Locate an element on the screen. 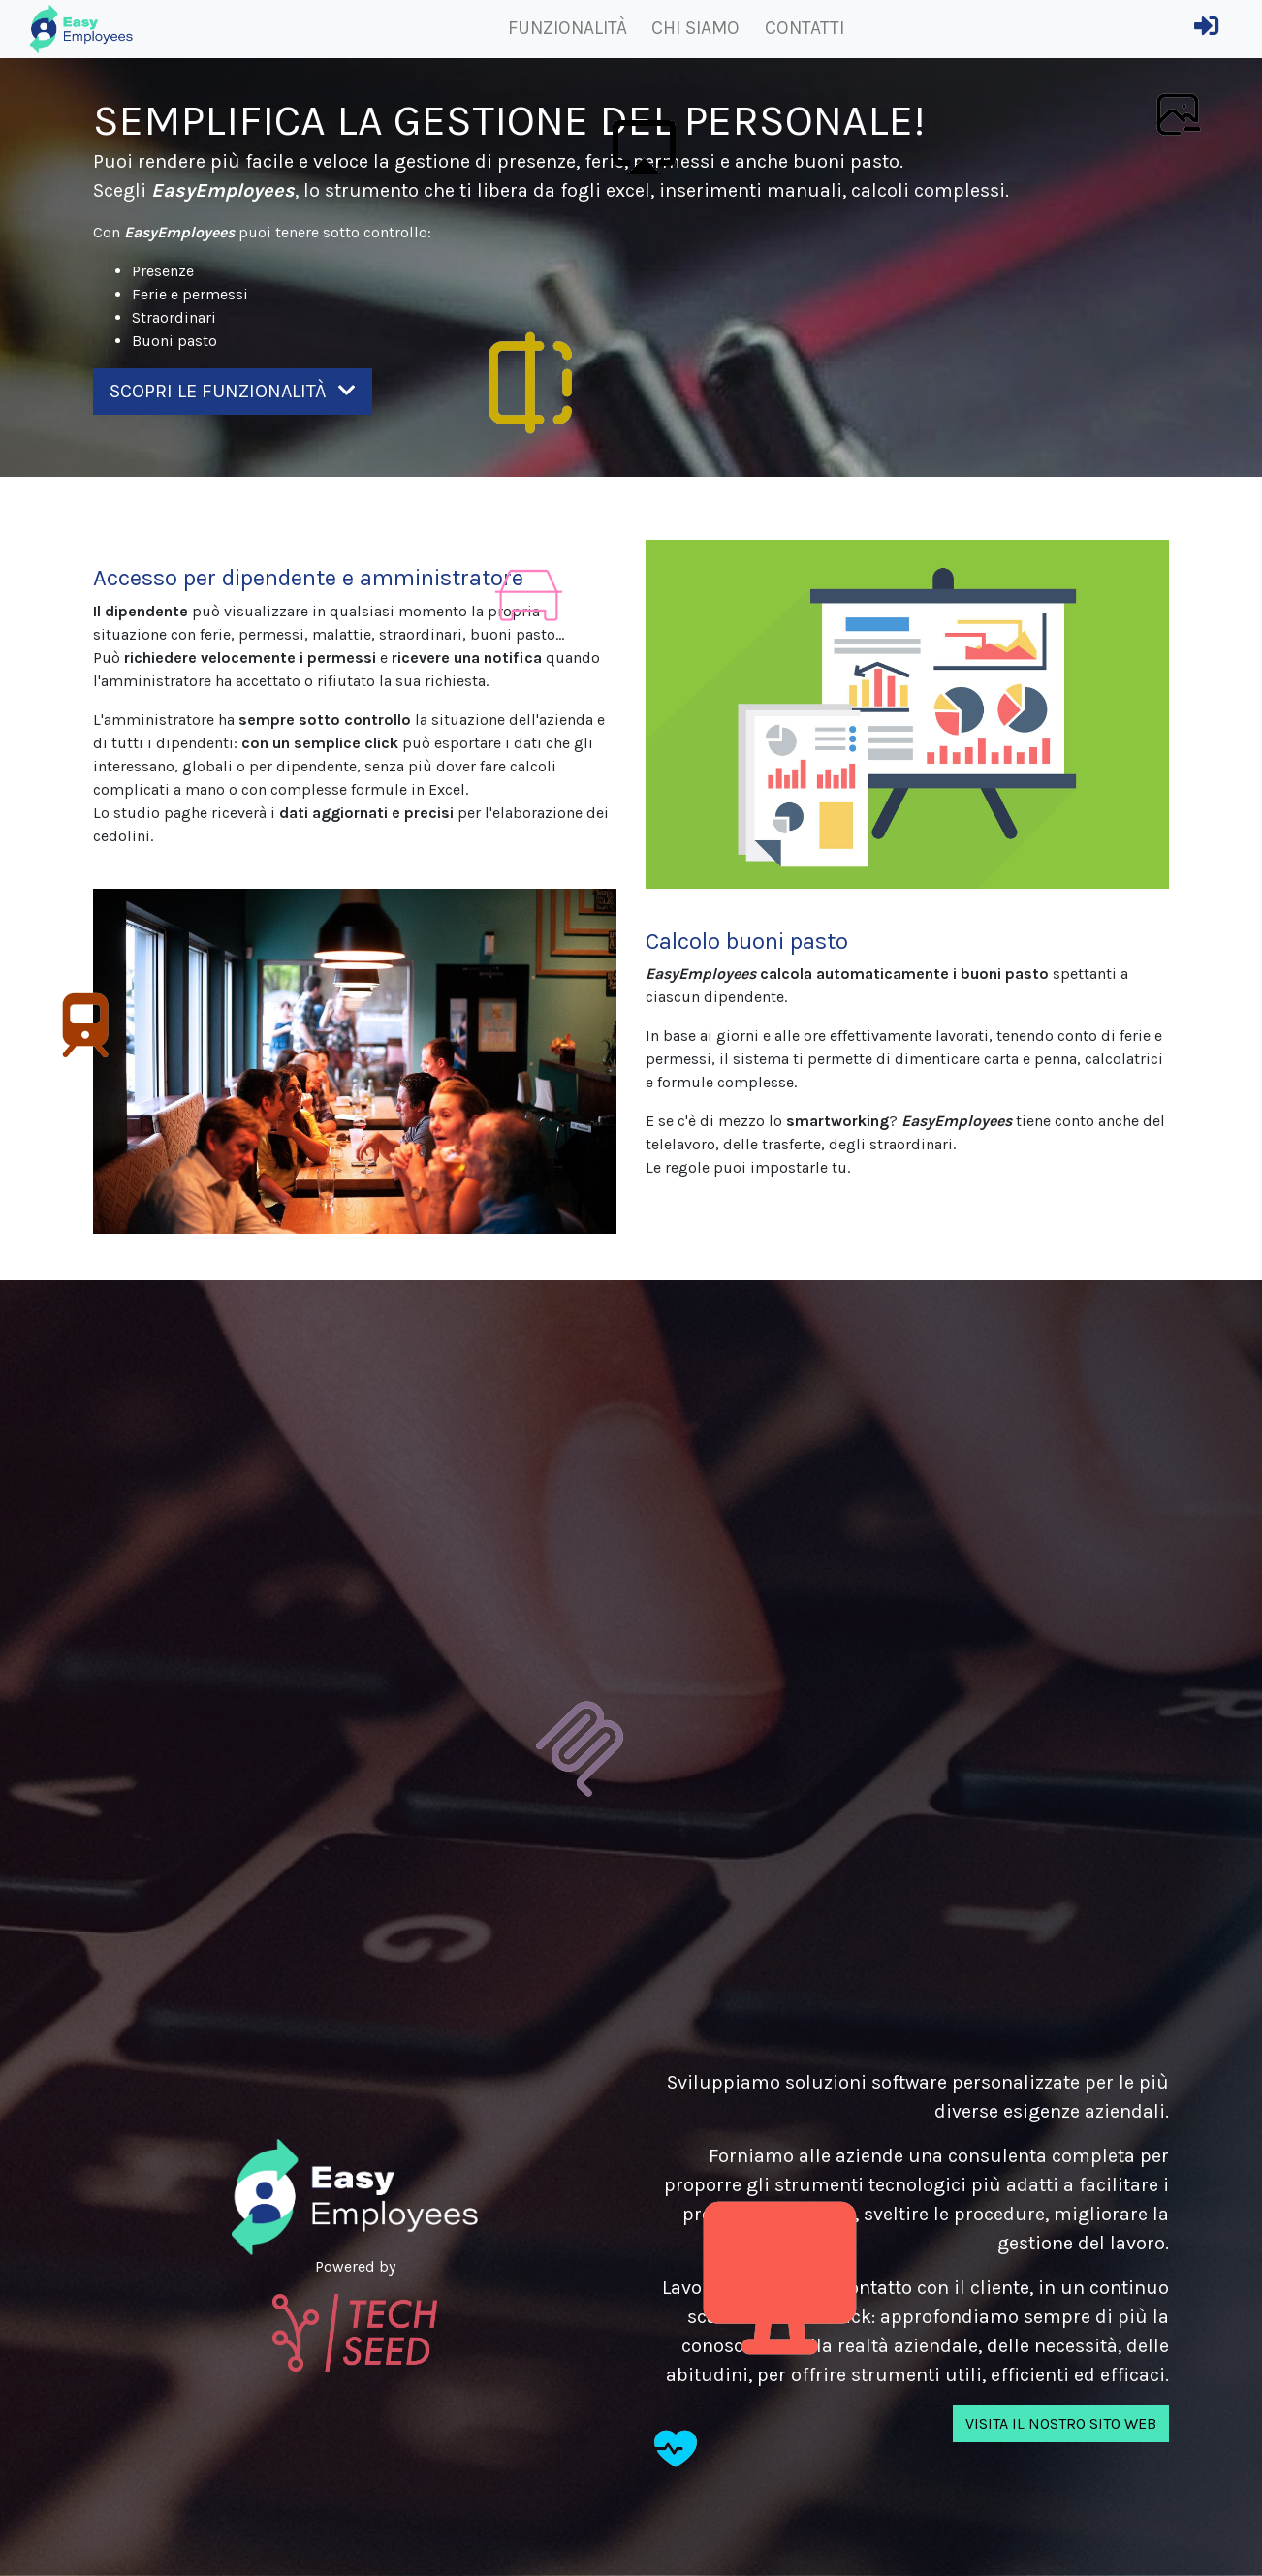 This screenshot has width=1262, height=2576. access vehicle or car-related features is located at coordinates (528, 596).